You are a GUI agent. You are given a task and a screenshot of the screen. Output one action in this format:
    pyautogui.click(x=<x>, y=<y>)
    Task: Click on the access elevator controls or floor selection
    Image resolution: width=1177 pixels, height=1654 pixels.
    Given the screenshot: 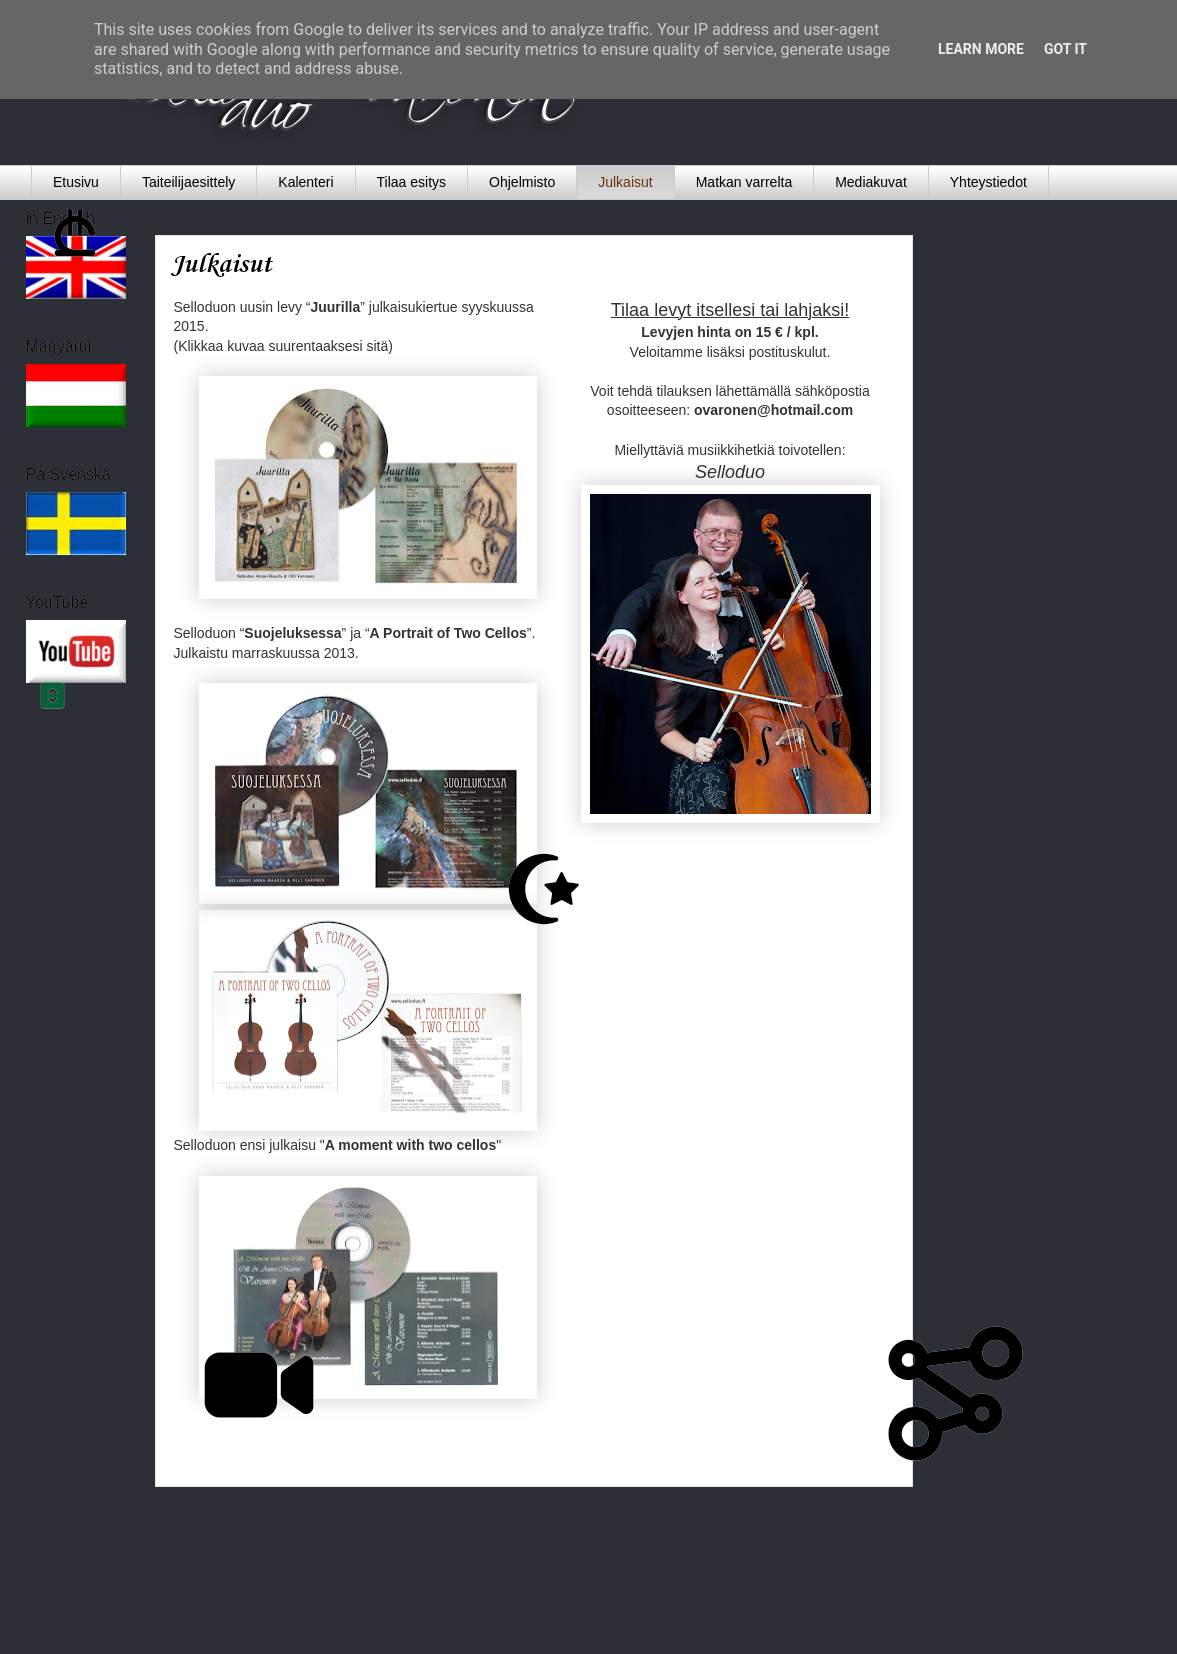 What is the action you would take?
    pyautogui.click(x=52, y=695)
    